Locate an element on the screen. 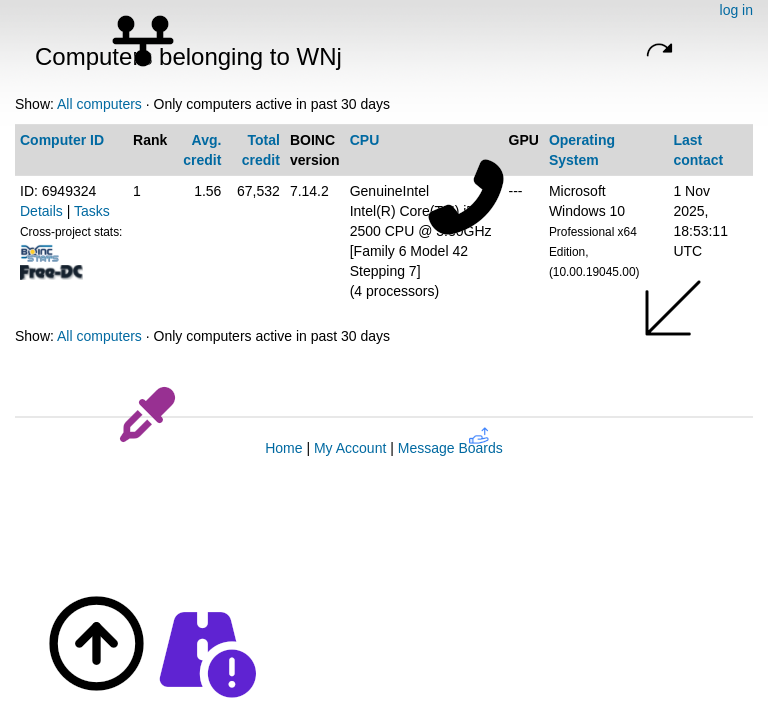 The height and width of the screenshot is (720, 768). redo last action is located at coordinates (659, 49).